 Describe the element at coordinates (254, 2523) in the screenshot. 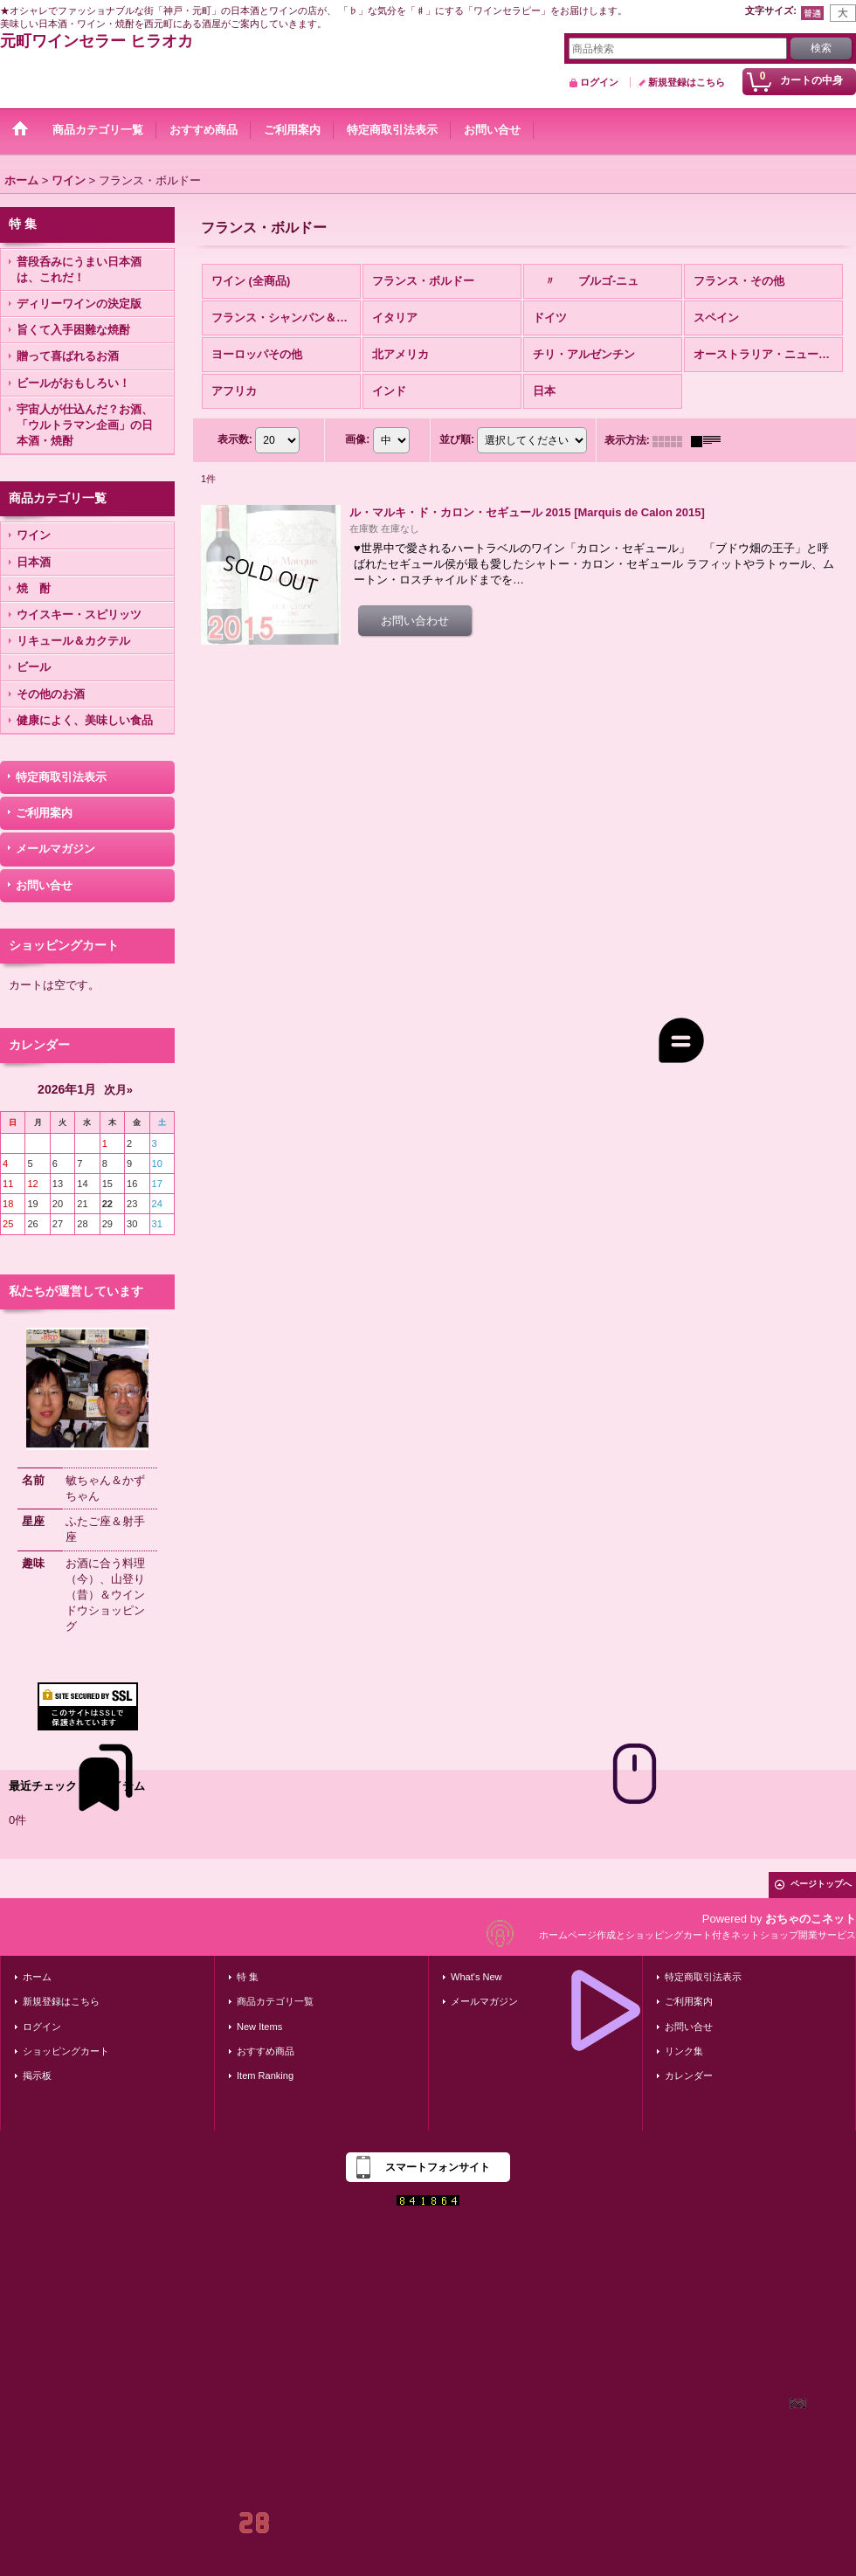

I see `indicates day 28 on a calendar` at that location.